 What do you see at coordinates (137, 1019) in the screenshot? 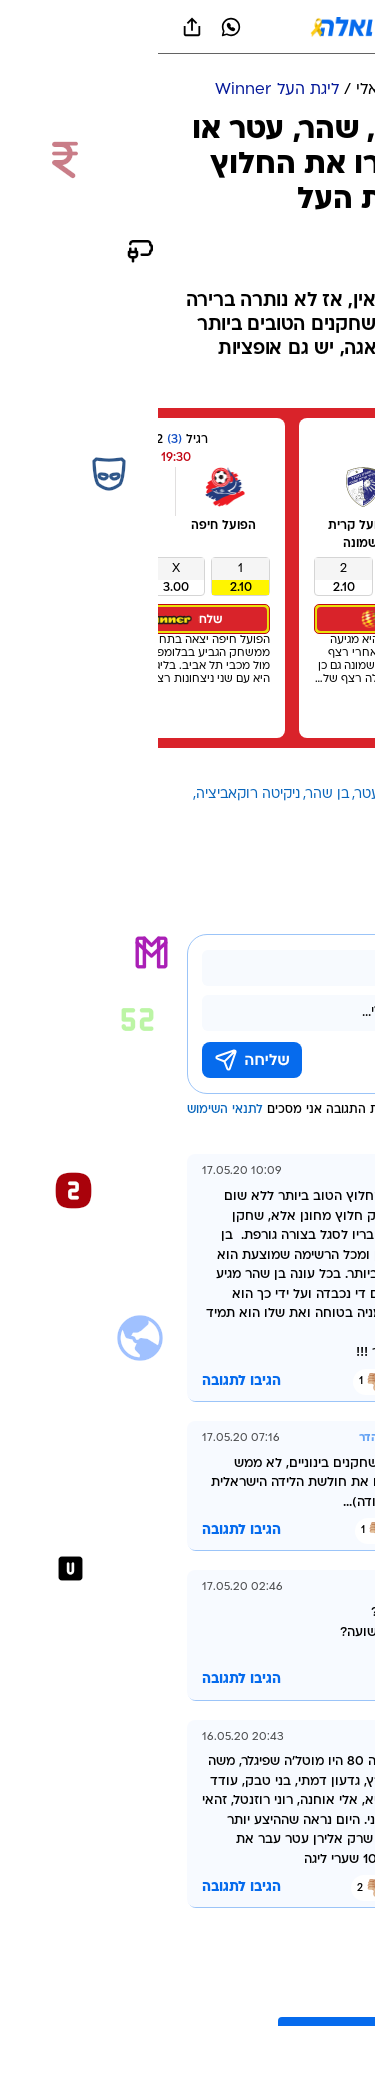
I see `indicates item number 52 in a list or sequence` at bounding box center [137, 1019].